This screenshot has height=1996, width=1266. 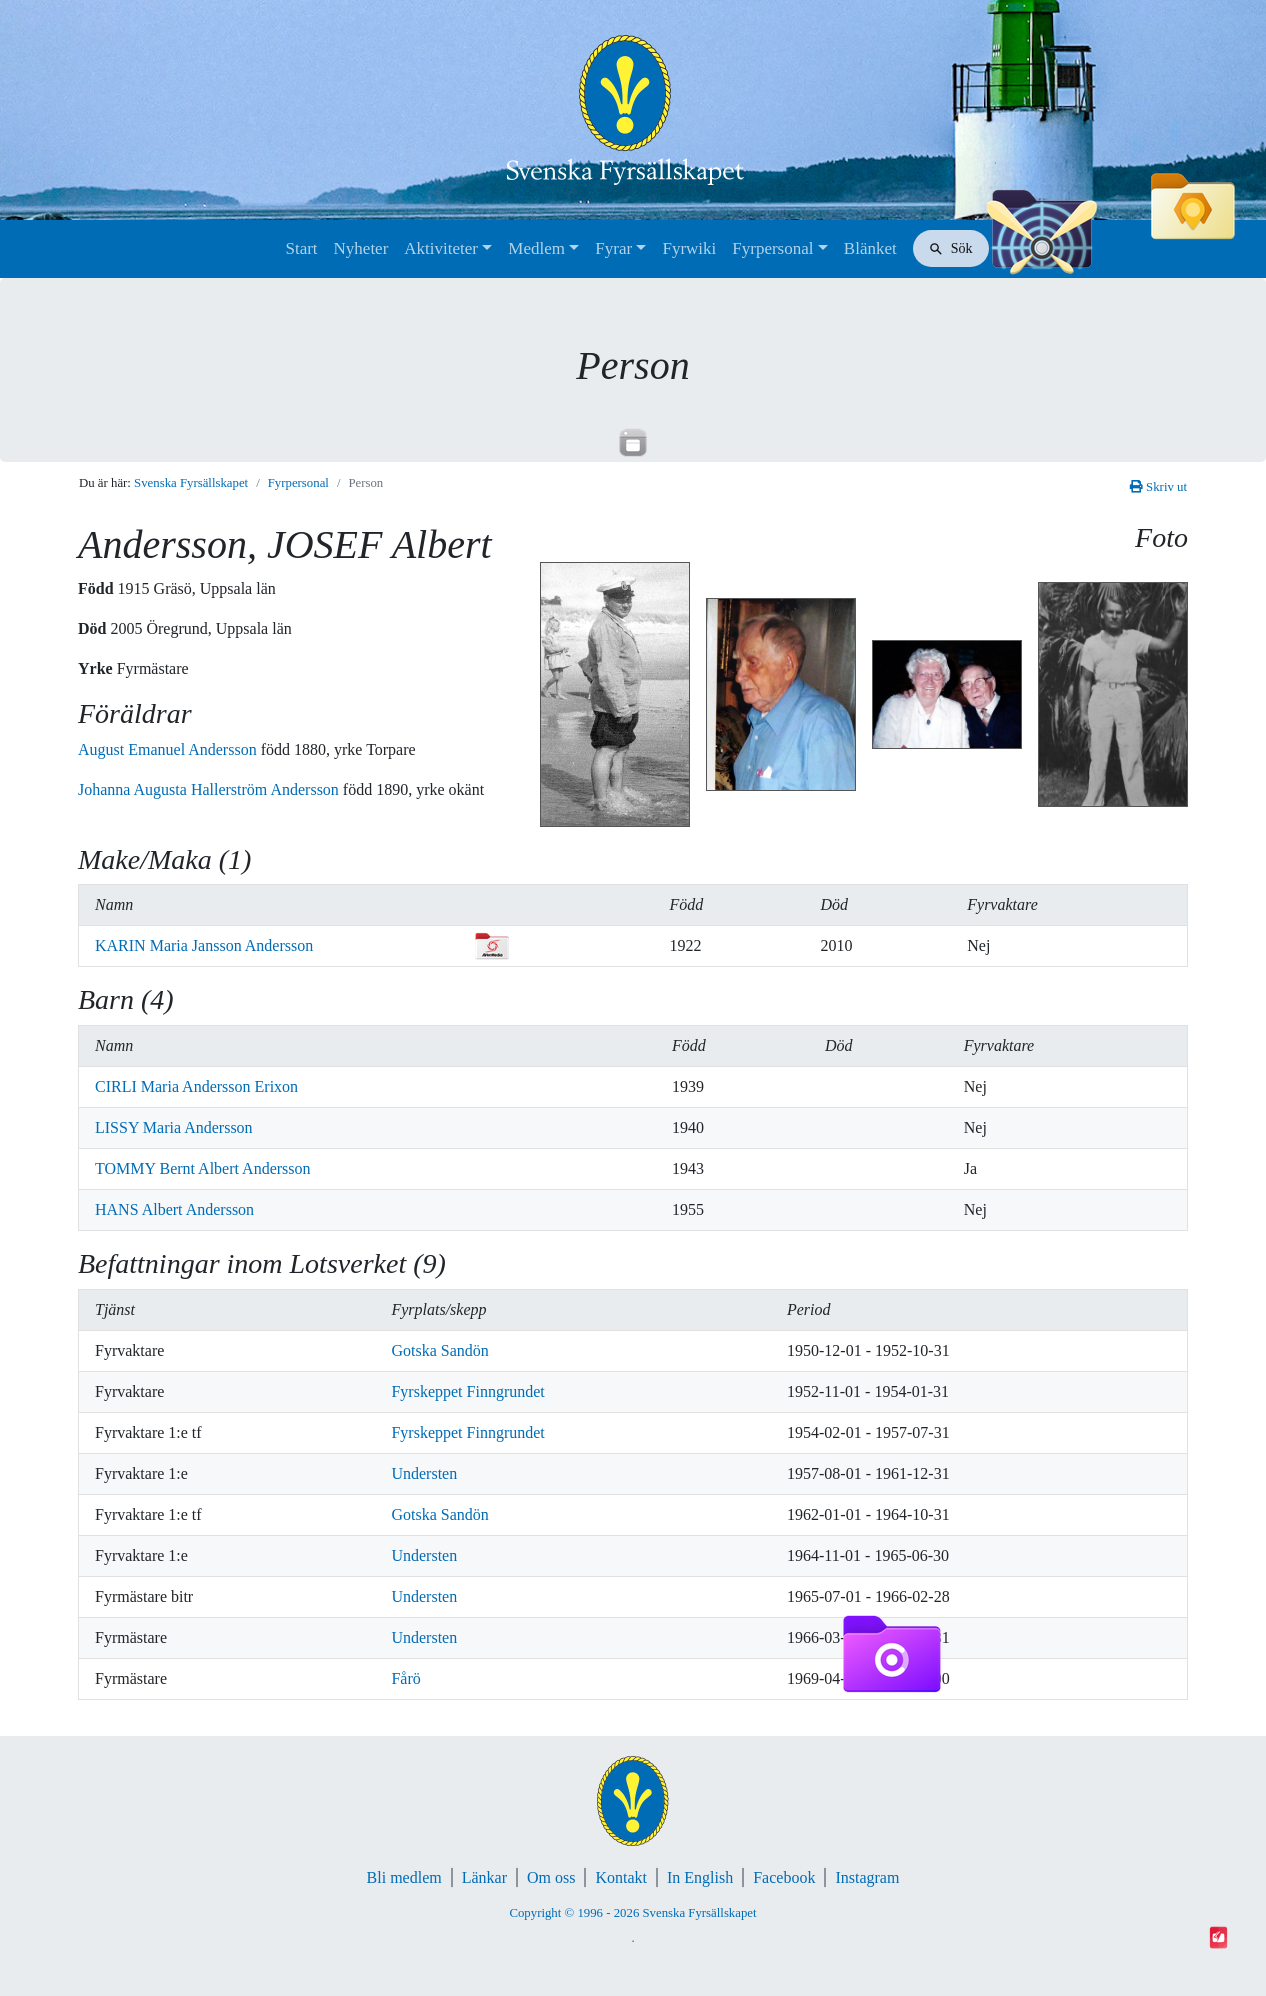 I want to click on open folder containing pokémon beast ball assets, so click(x=1041, y=231).